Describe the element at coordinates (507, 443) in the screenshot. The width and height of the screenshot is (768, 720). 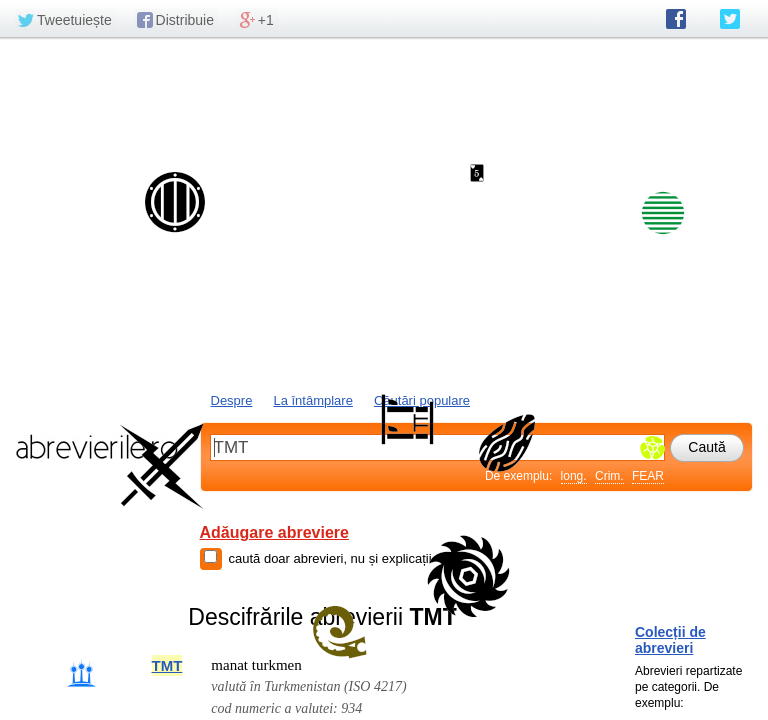
I see `indicates almond or tree nut allergen warning` at that location.